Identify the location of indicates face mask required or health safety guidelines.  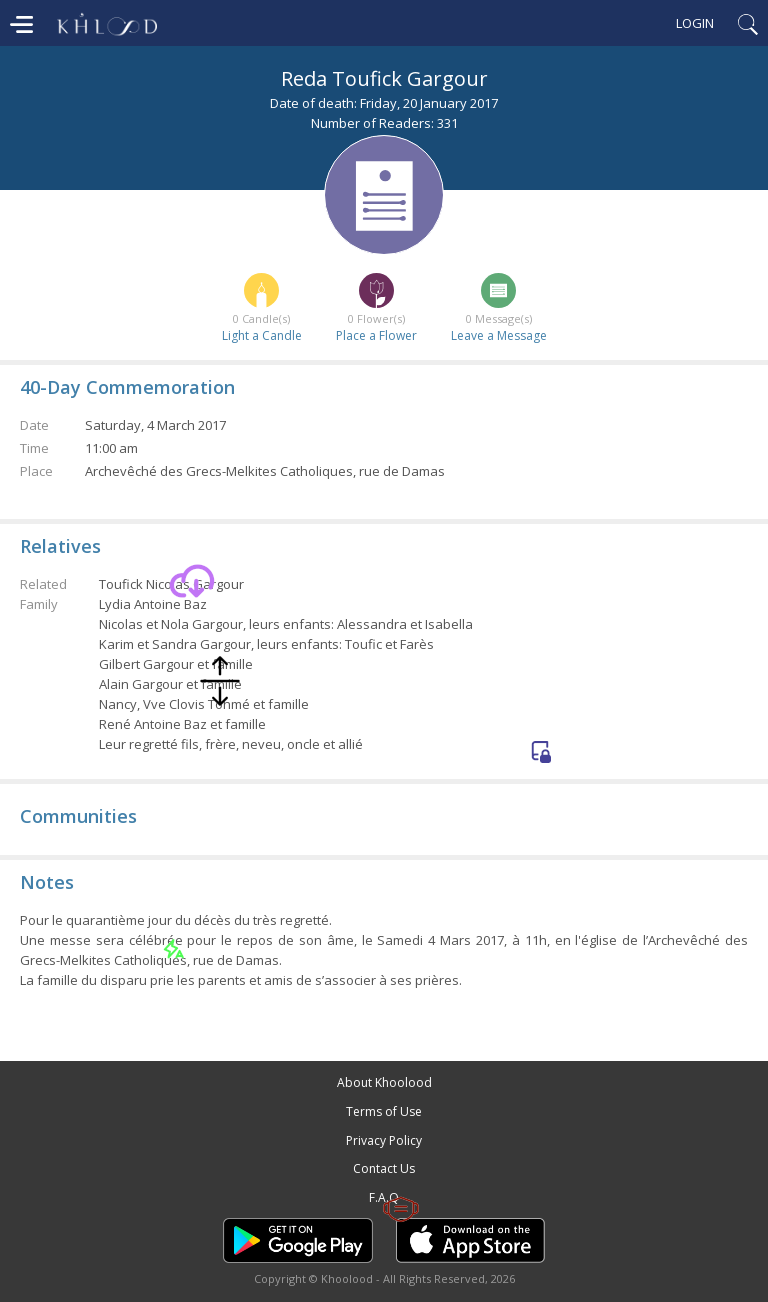
(401, 1210).